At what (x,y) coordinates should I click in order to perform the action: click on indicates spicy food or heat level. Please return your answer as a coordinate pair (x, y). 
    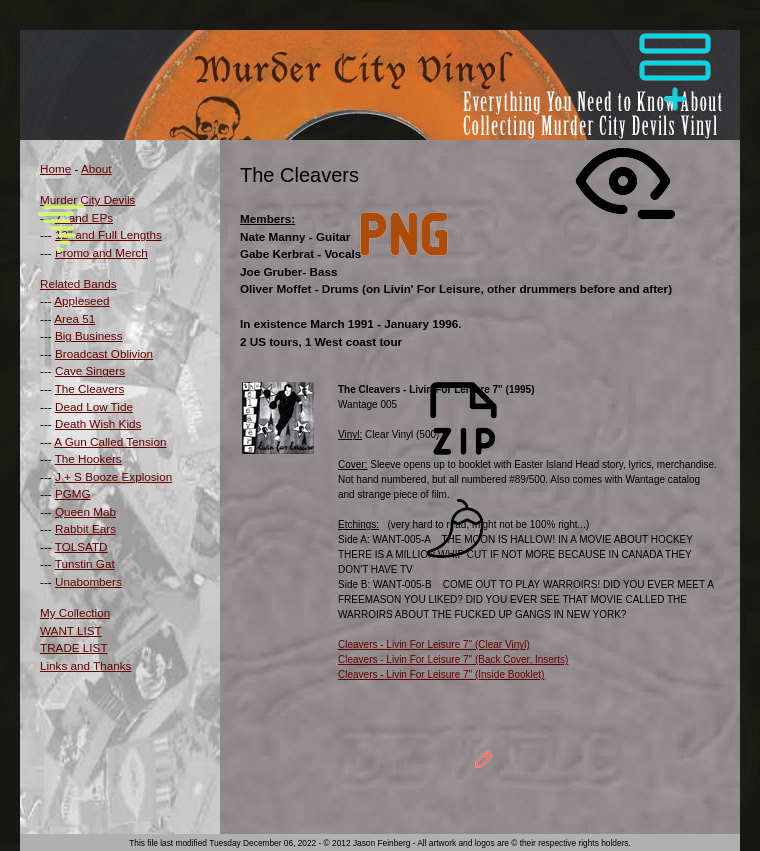
    Looking at the image, I should click on (458, 530).